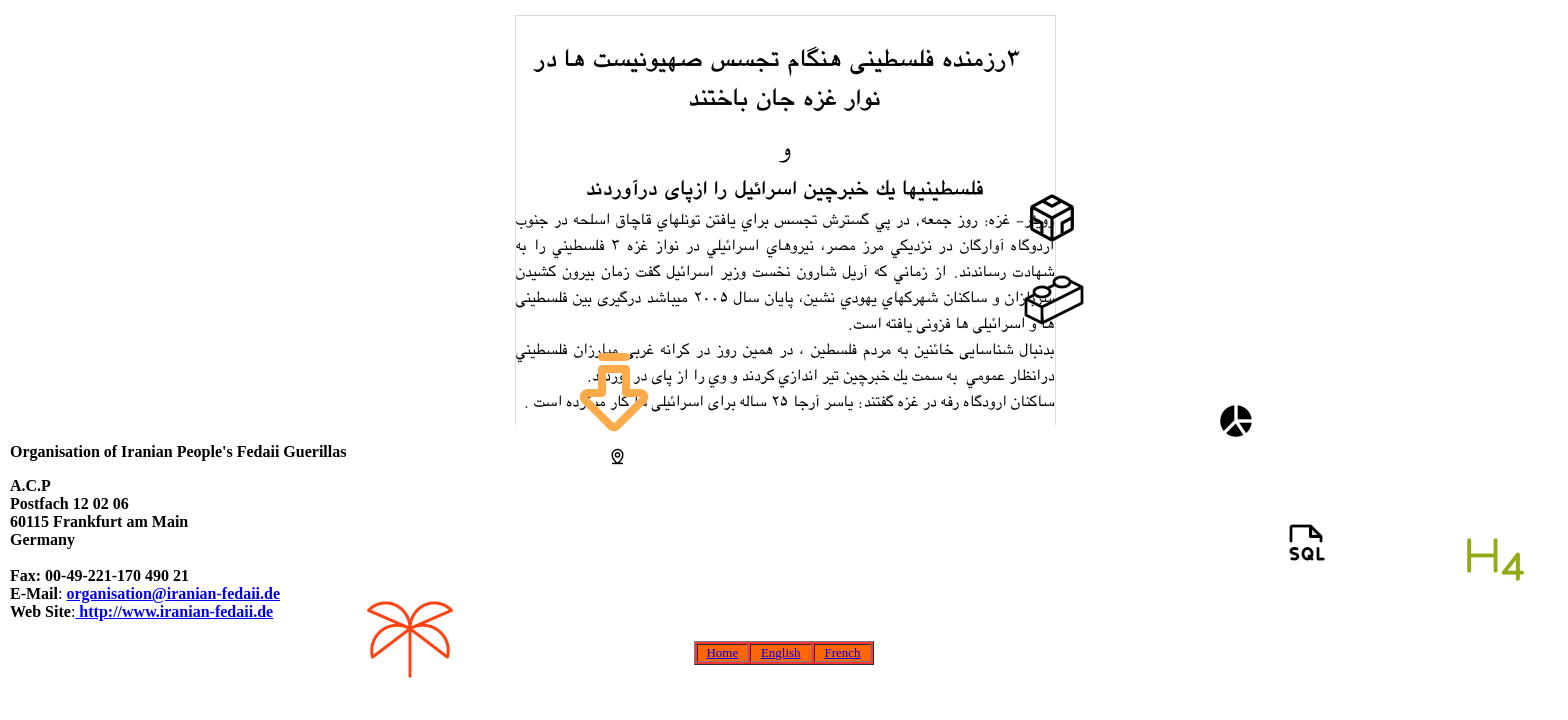 The height and width of the screenshot is (720, 1568). I want to click on access building blocks or modular components, so click(1054, 299).